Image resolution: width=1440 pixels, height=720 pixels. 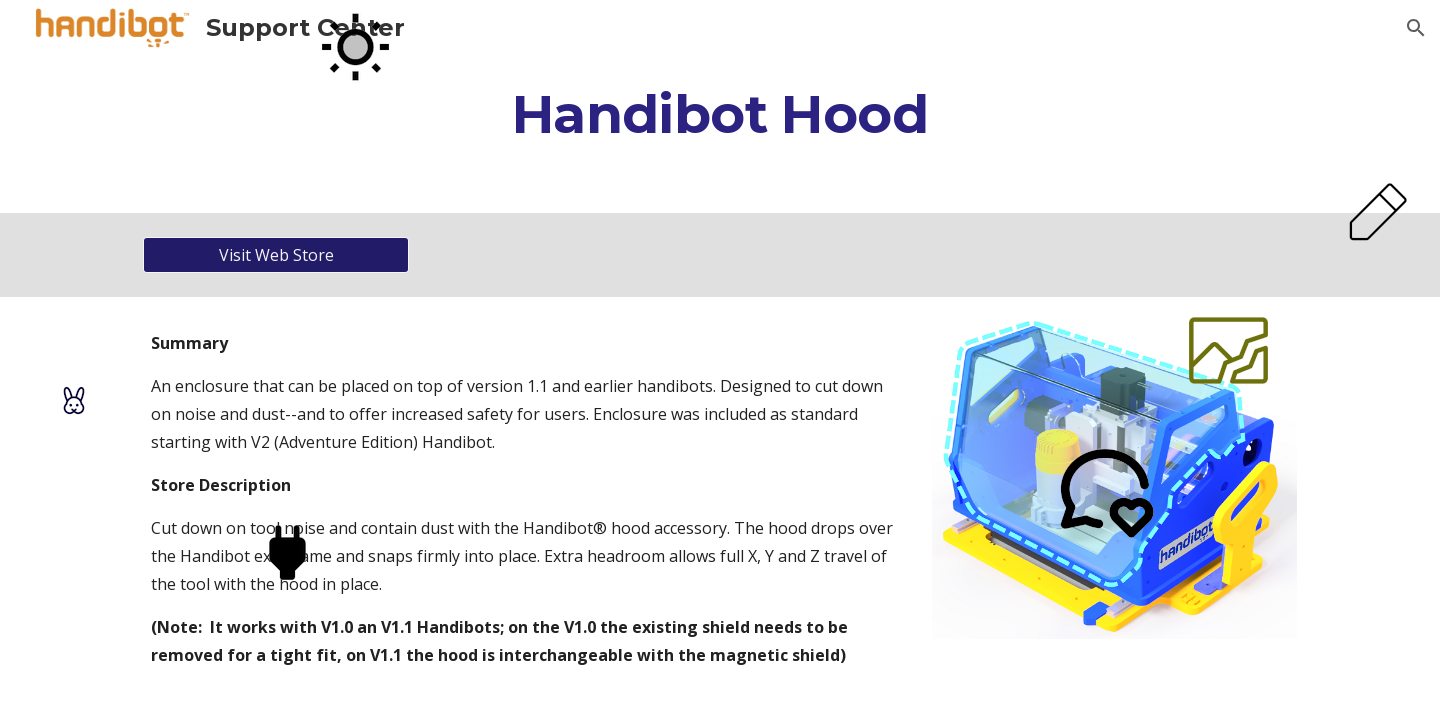 What do you see at coordinates (1105, 489) in the screenshot?
I see `view liked or favorited messages` at bounding box center [1105, 489].